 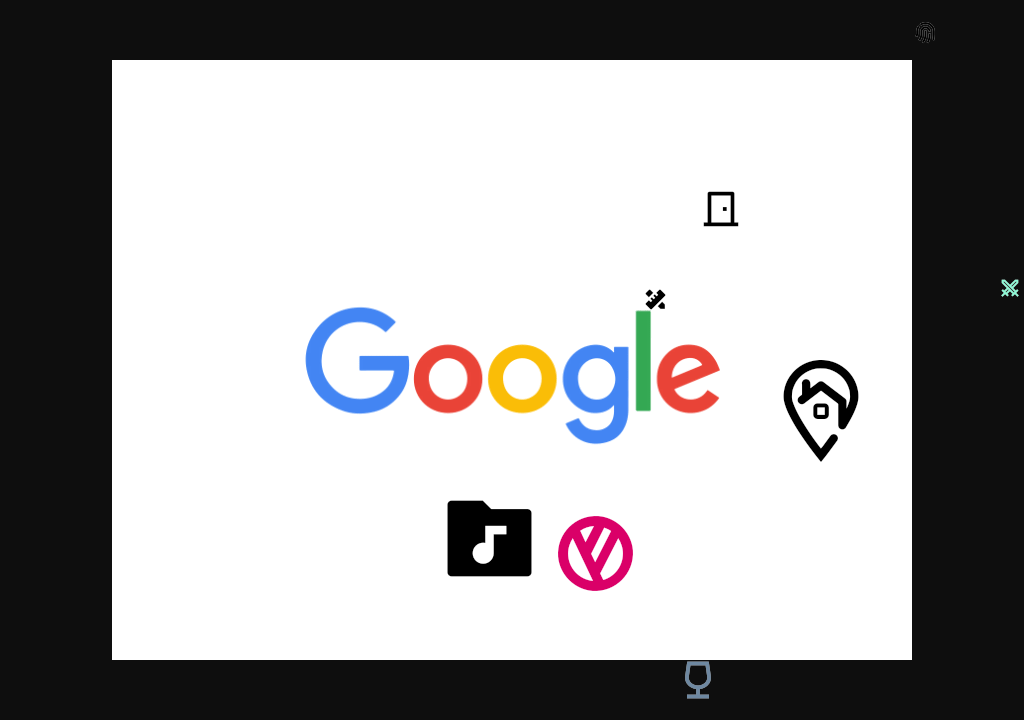 What do you see at coordinates (595, 553) in the screenshot?
I see `fozzy hosting service logo` at bounding box center [595, 553].